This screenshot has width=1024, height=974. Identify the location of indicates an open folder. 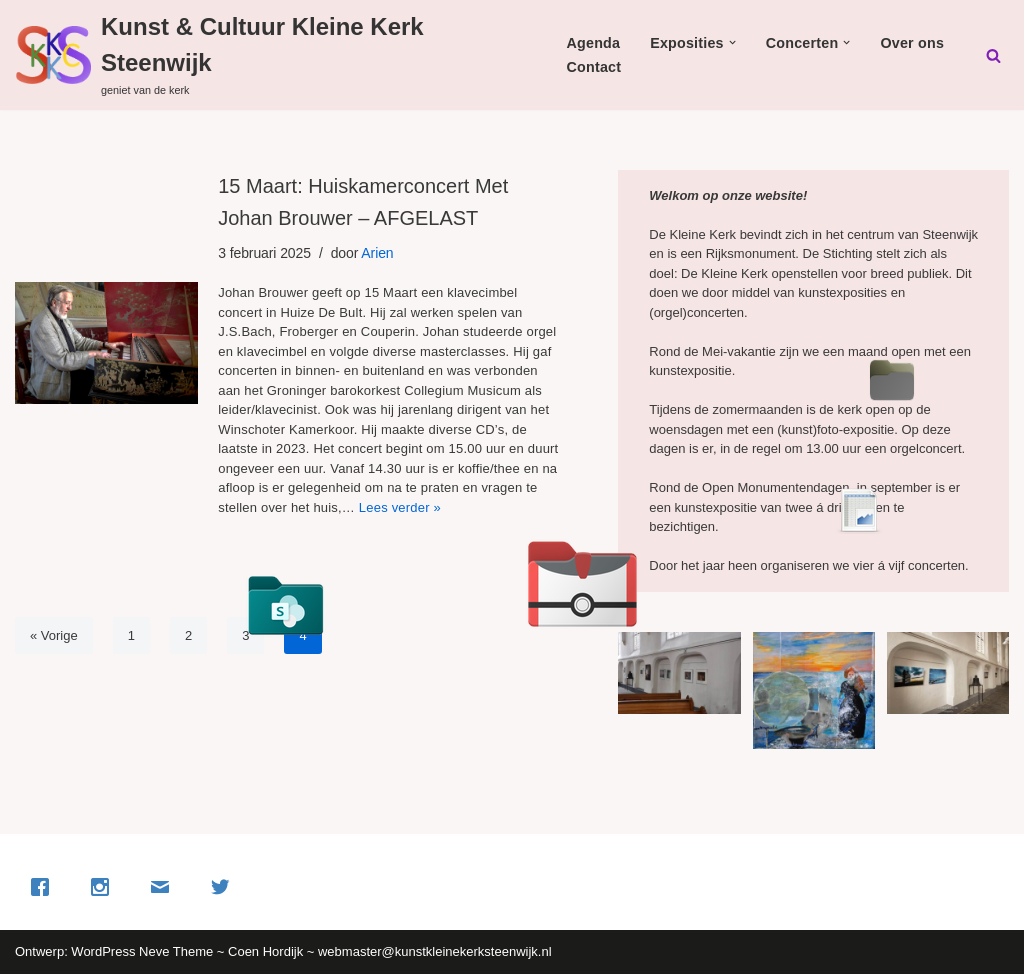
(892, 380).